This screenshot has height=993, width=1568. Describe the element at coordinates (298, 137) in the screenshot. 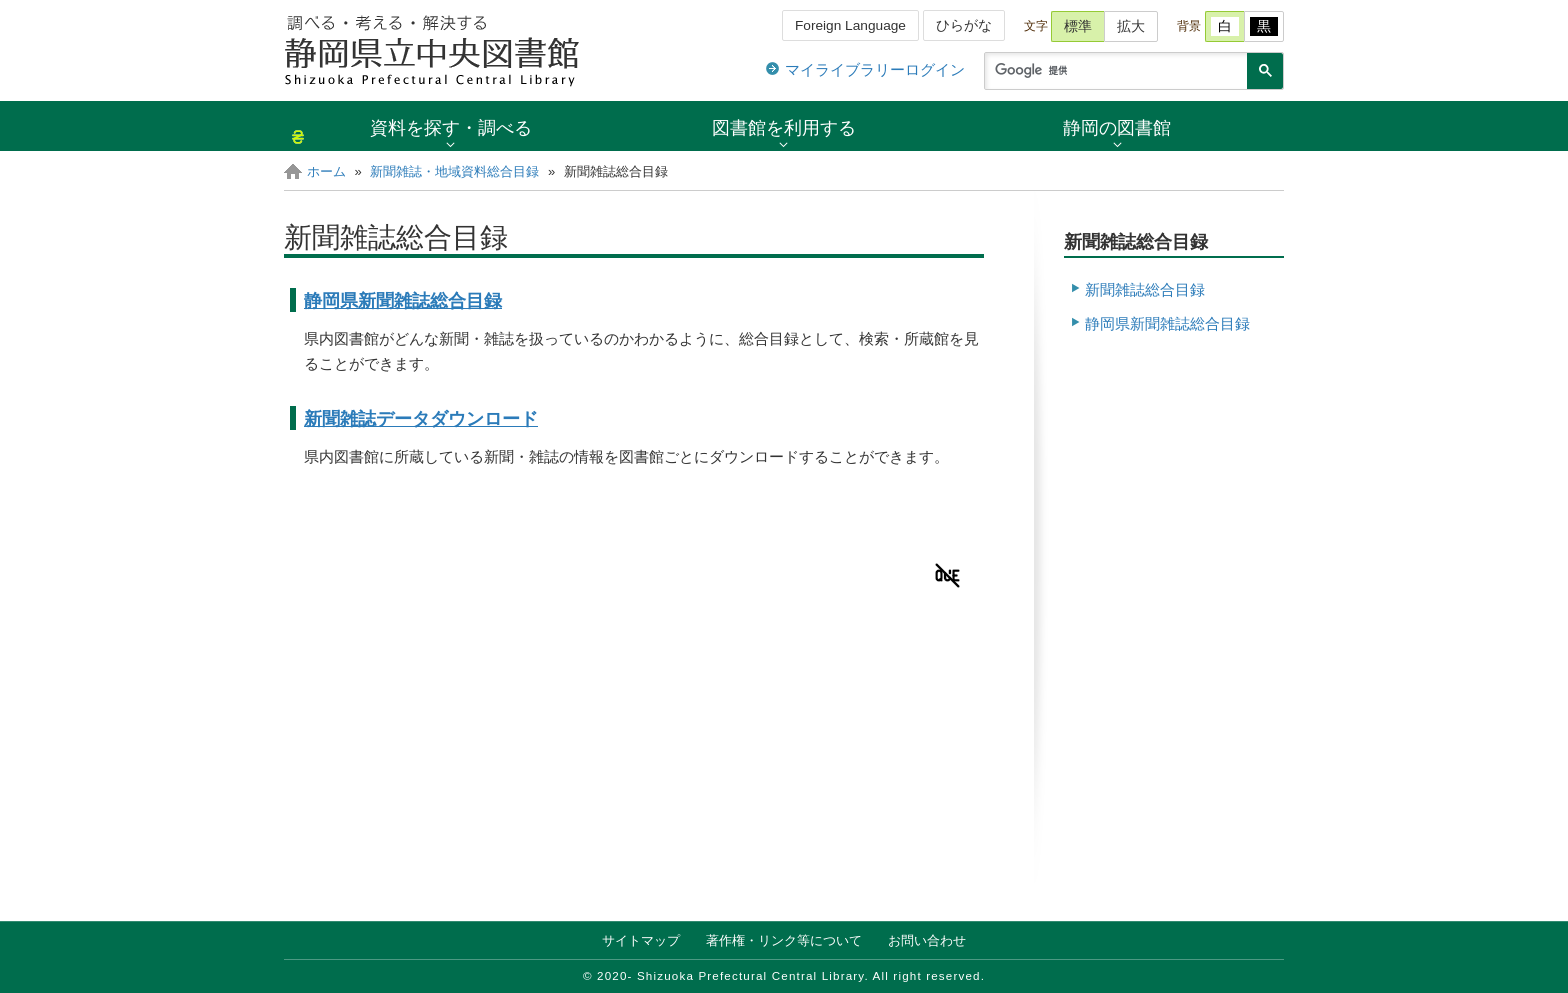

I see `indicates Ukrainian hryvnia currency` at that location.